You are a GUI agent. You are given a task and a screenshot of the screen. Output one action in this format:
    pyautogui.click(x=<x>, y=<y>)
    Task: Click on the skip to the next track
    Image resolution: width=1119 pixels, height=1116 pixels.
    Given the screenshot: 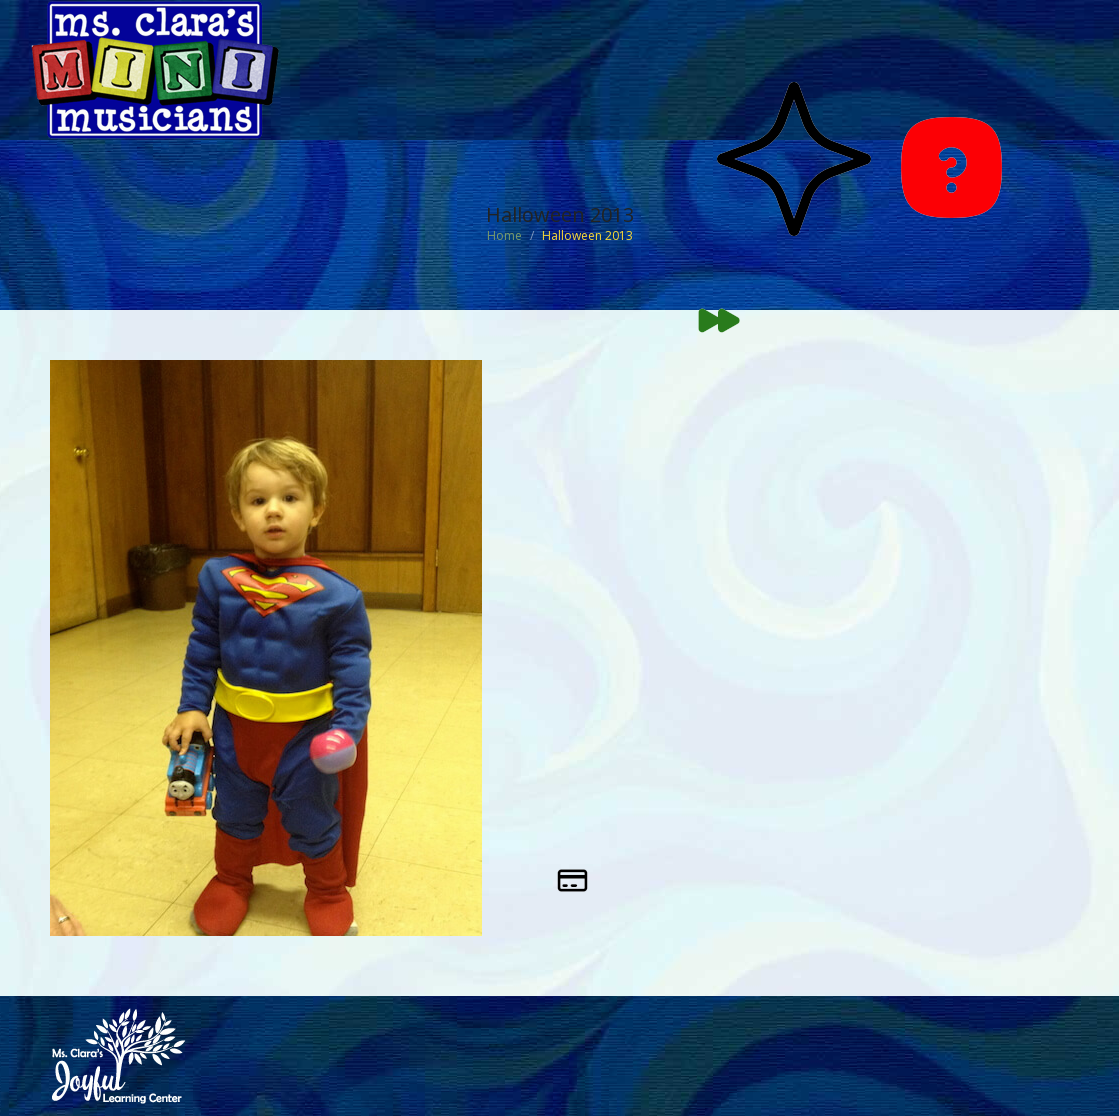 What is the action you would take?
    pyautogui.click(x=718, y=319)
    